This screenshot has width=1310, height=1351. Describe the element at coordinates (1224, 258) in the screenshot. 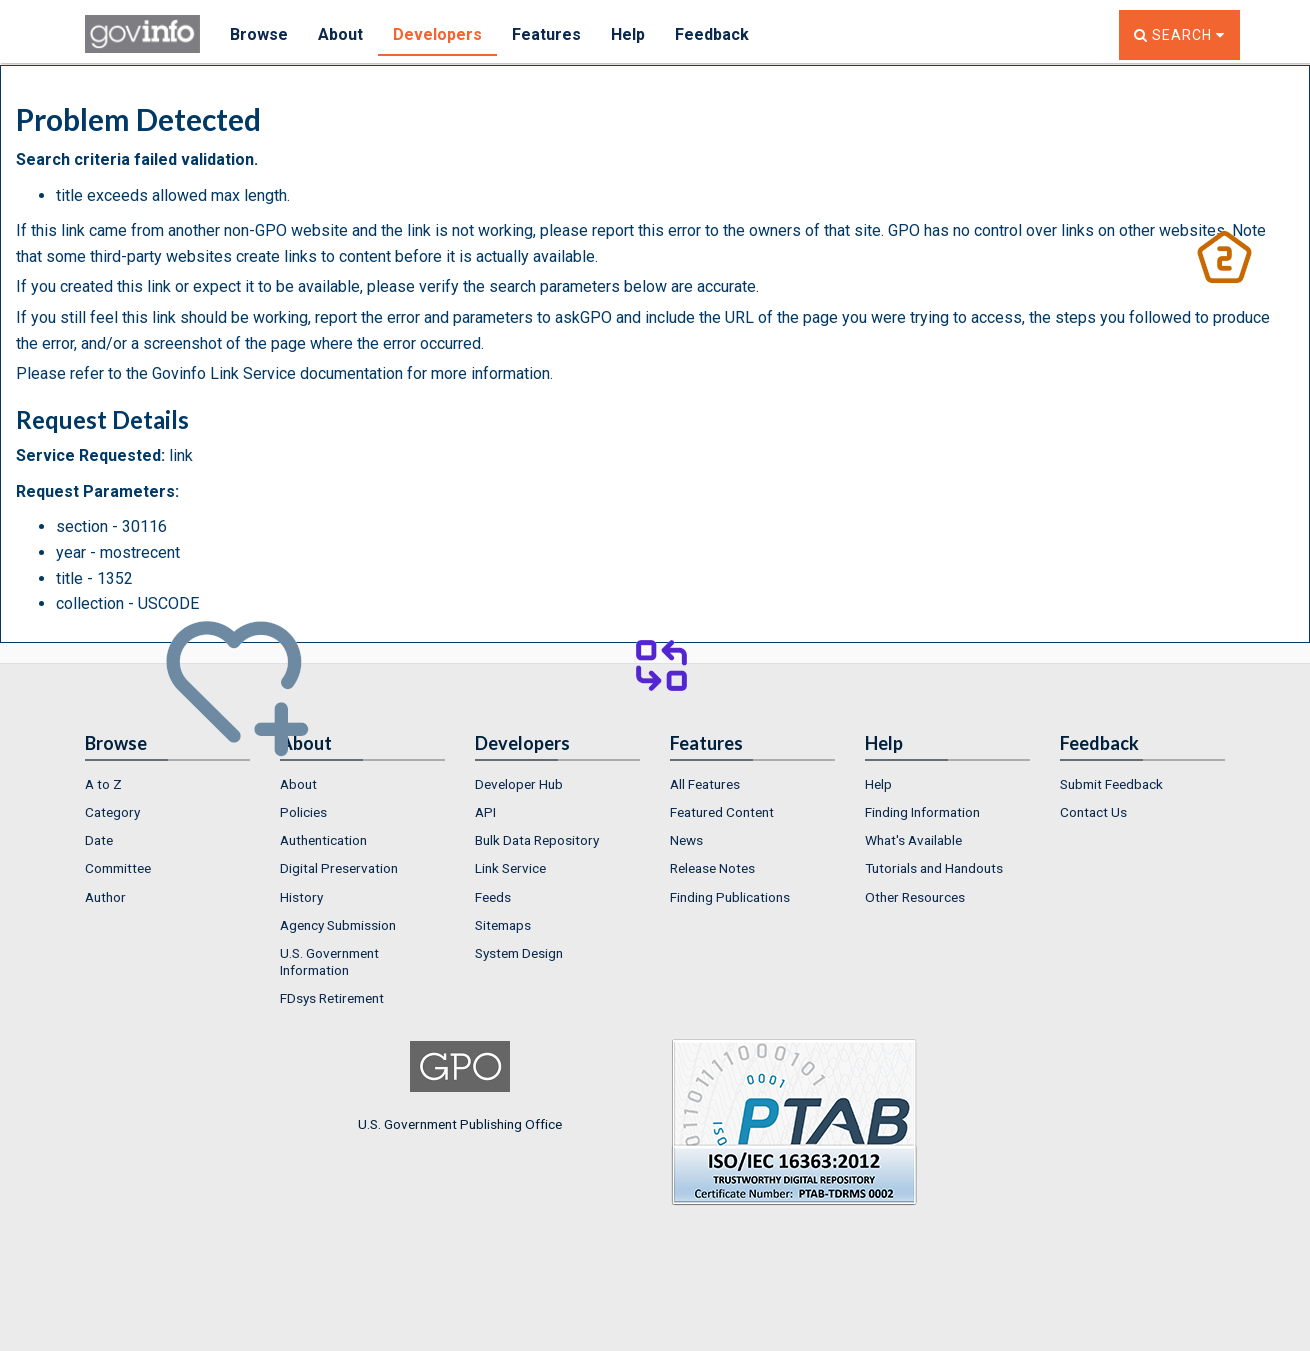

I see `indicates step 2 in a multi-step process` at that location.